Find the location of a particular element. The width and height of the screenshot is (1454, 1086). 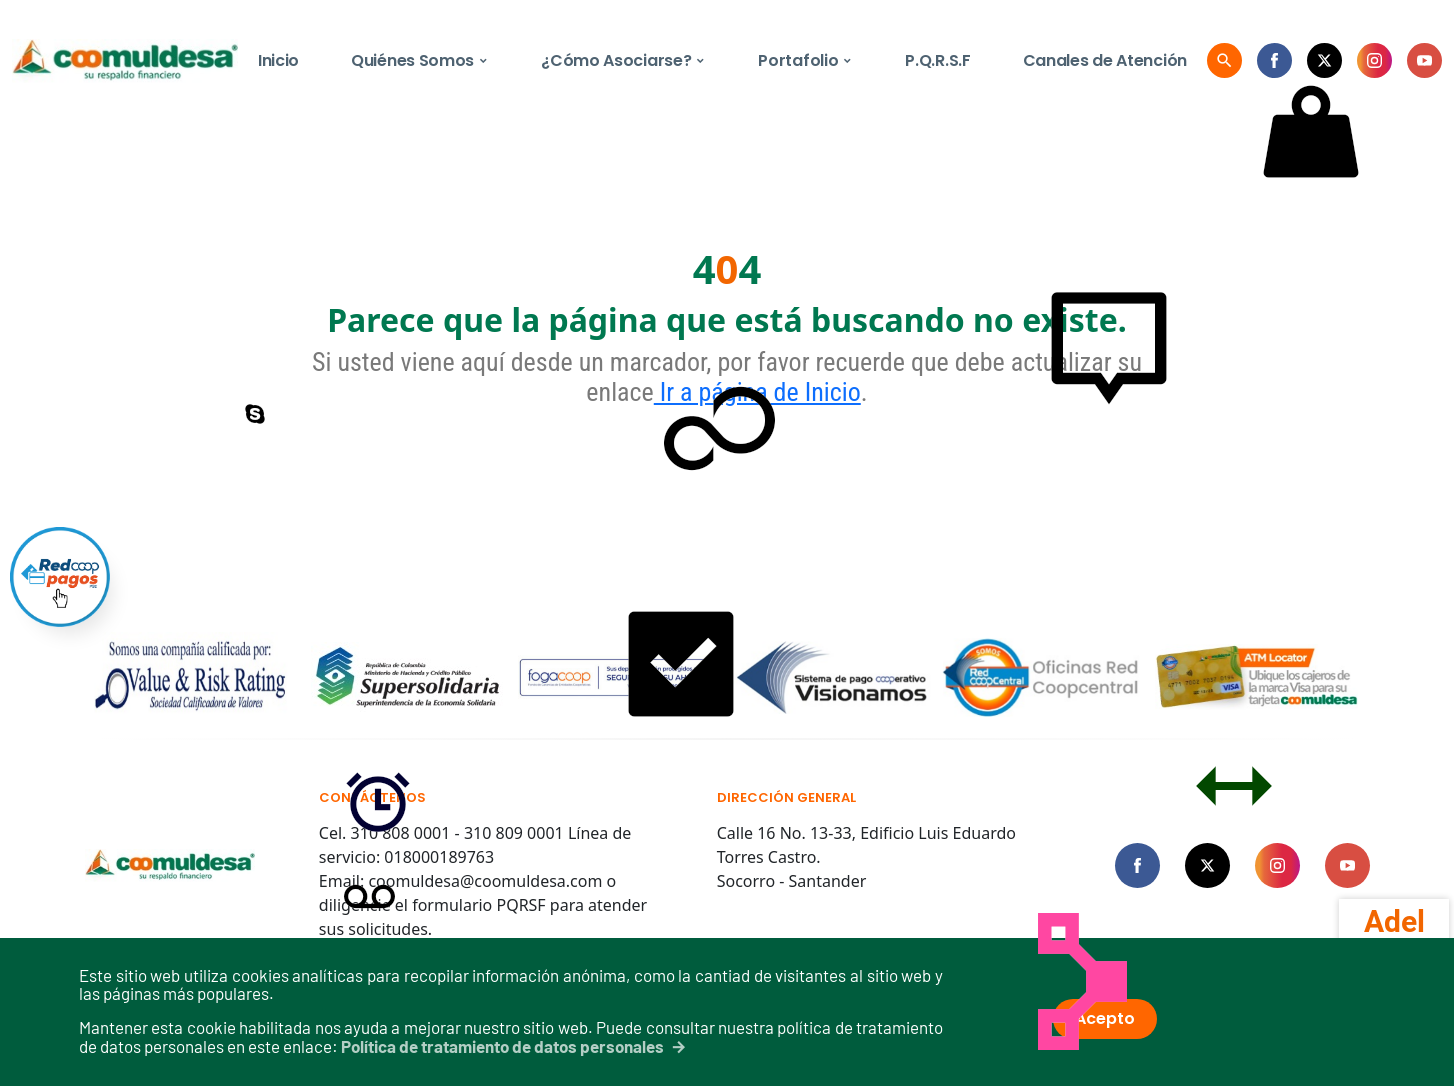

open Skype app is located at coordinates (255, 414).